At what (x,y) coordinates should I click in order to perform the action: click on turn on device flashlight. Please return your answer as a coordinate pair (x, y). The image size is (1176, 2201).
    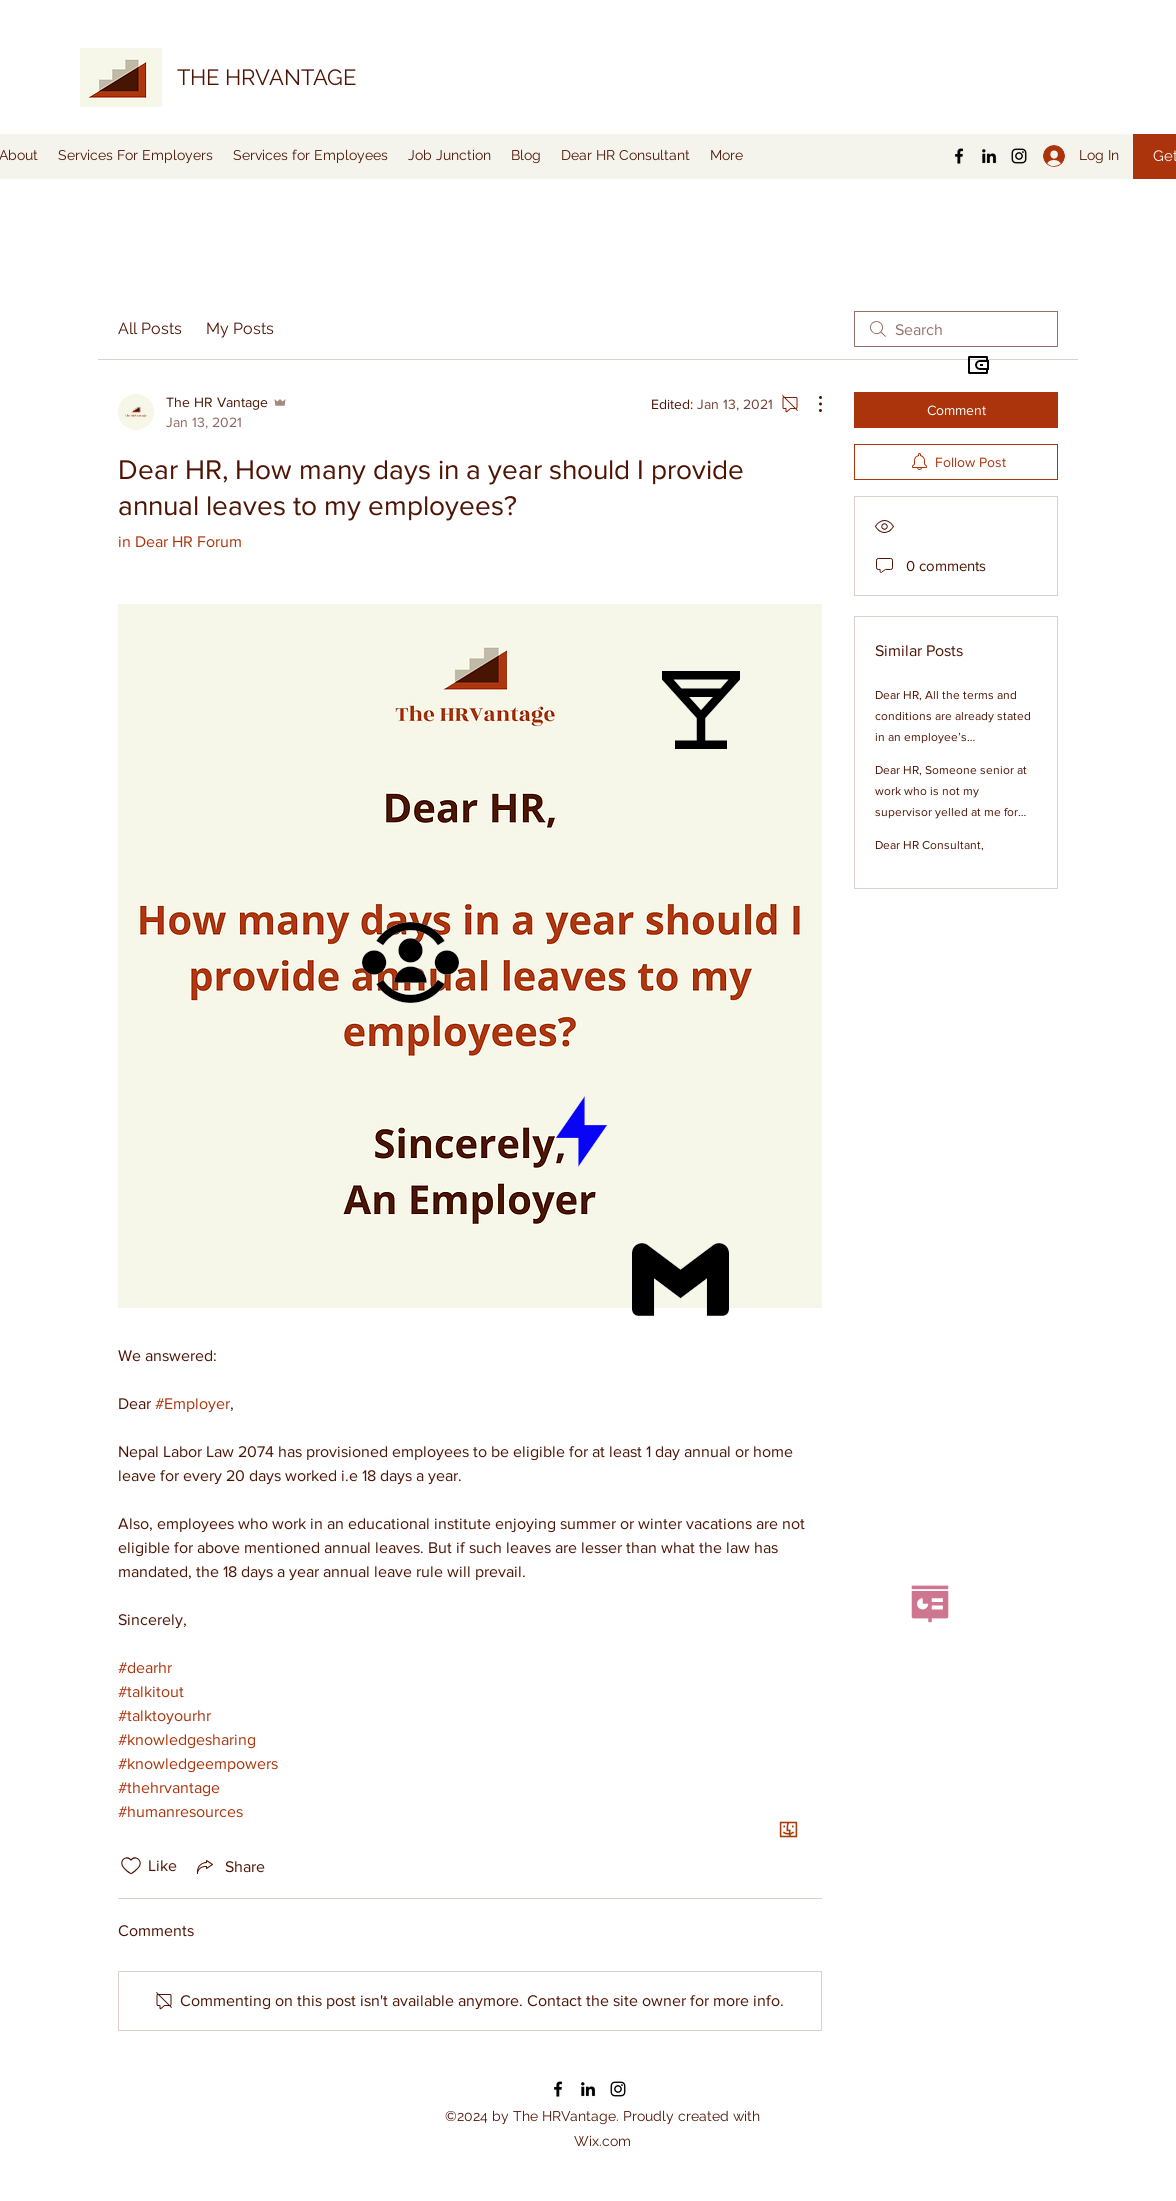
    Looking at the image, I should click on (581, 1131).